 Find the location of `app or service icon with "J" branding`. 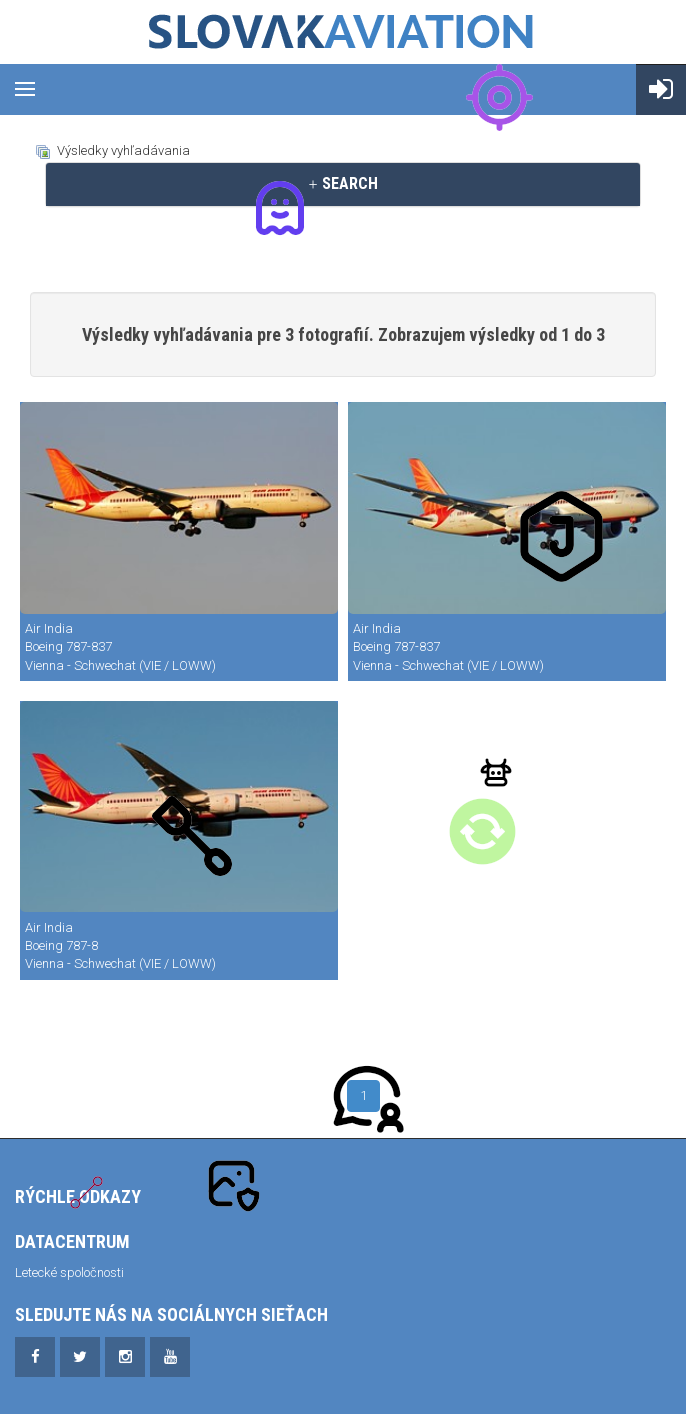

app or service icon with "J" branding is located at coordinates (561, 536).